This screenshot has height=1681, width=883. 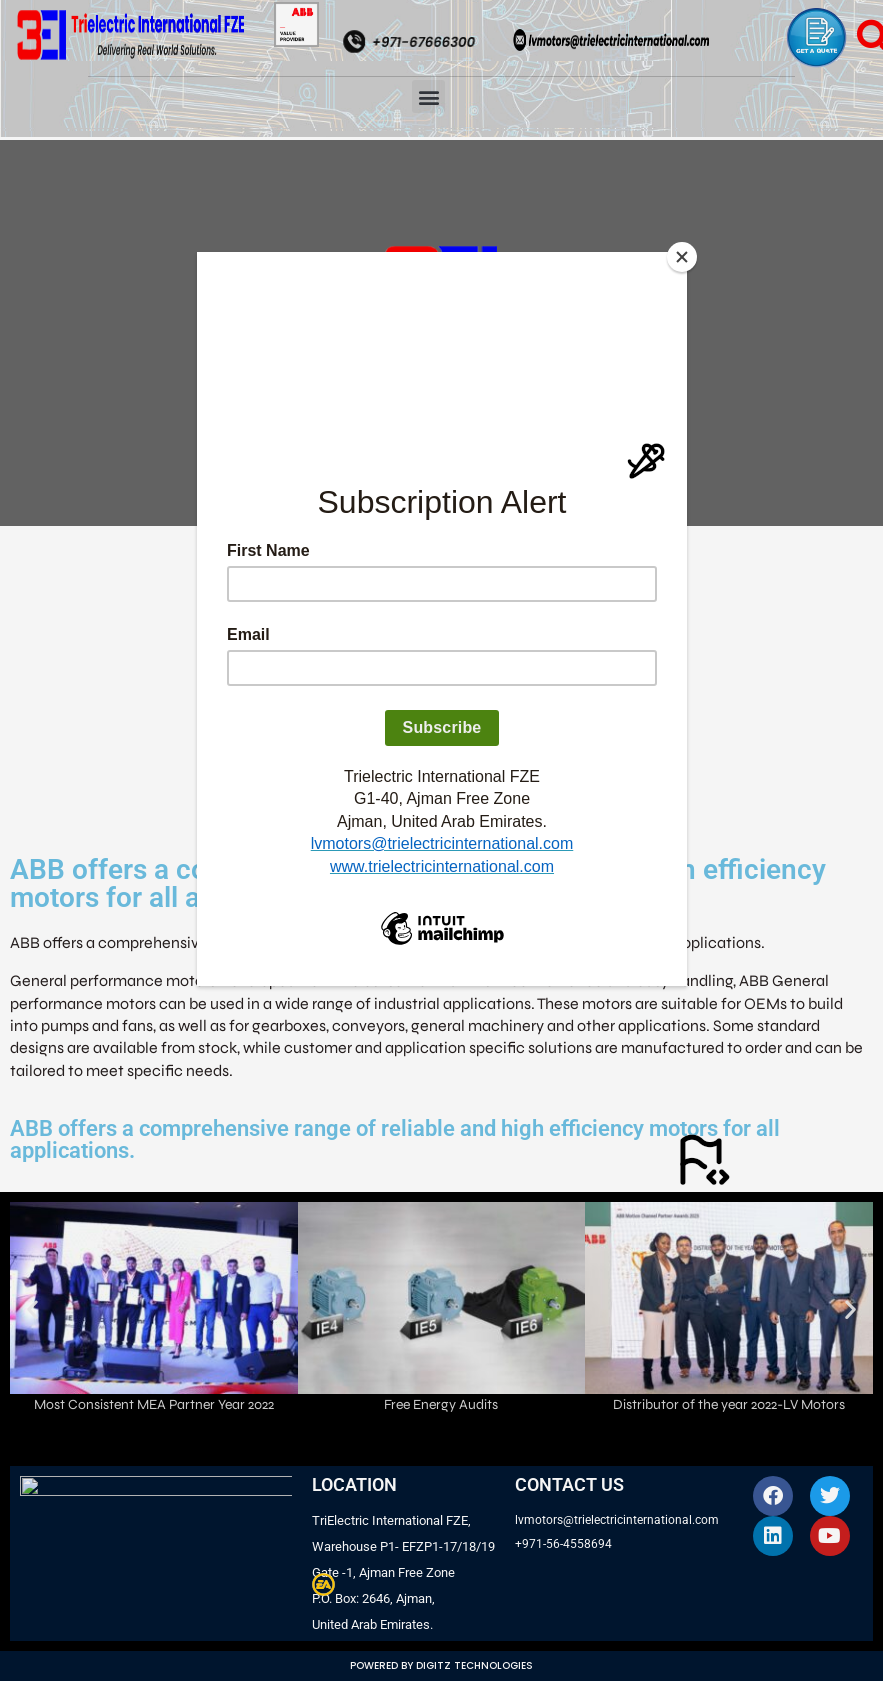 I want to click on access sewing or craft tools, so click(x=647, y=461).